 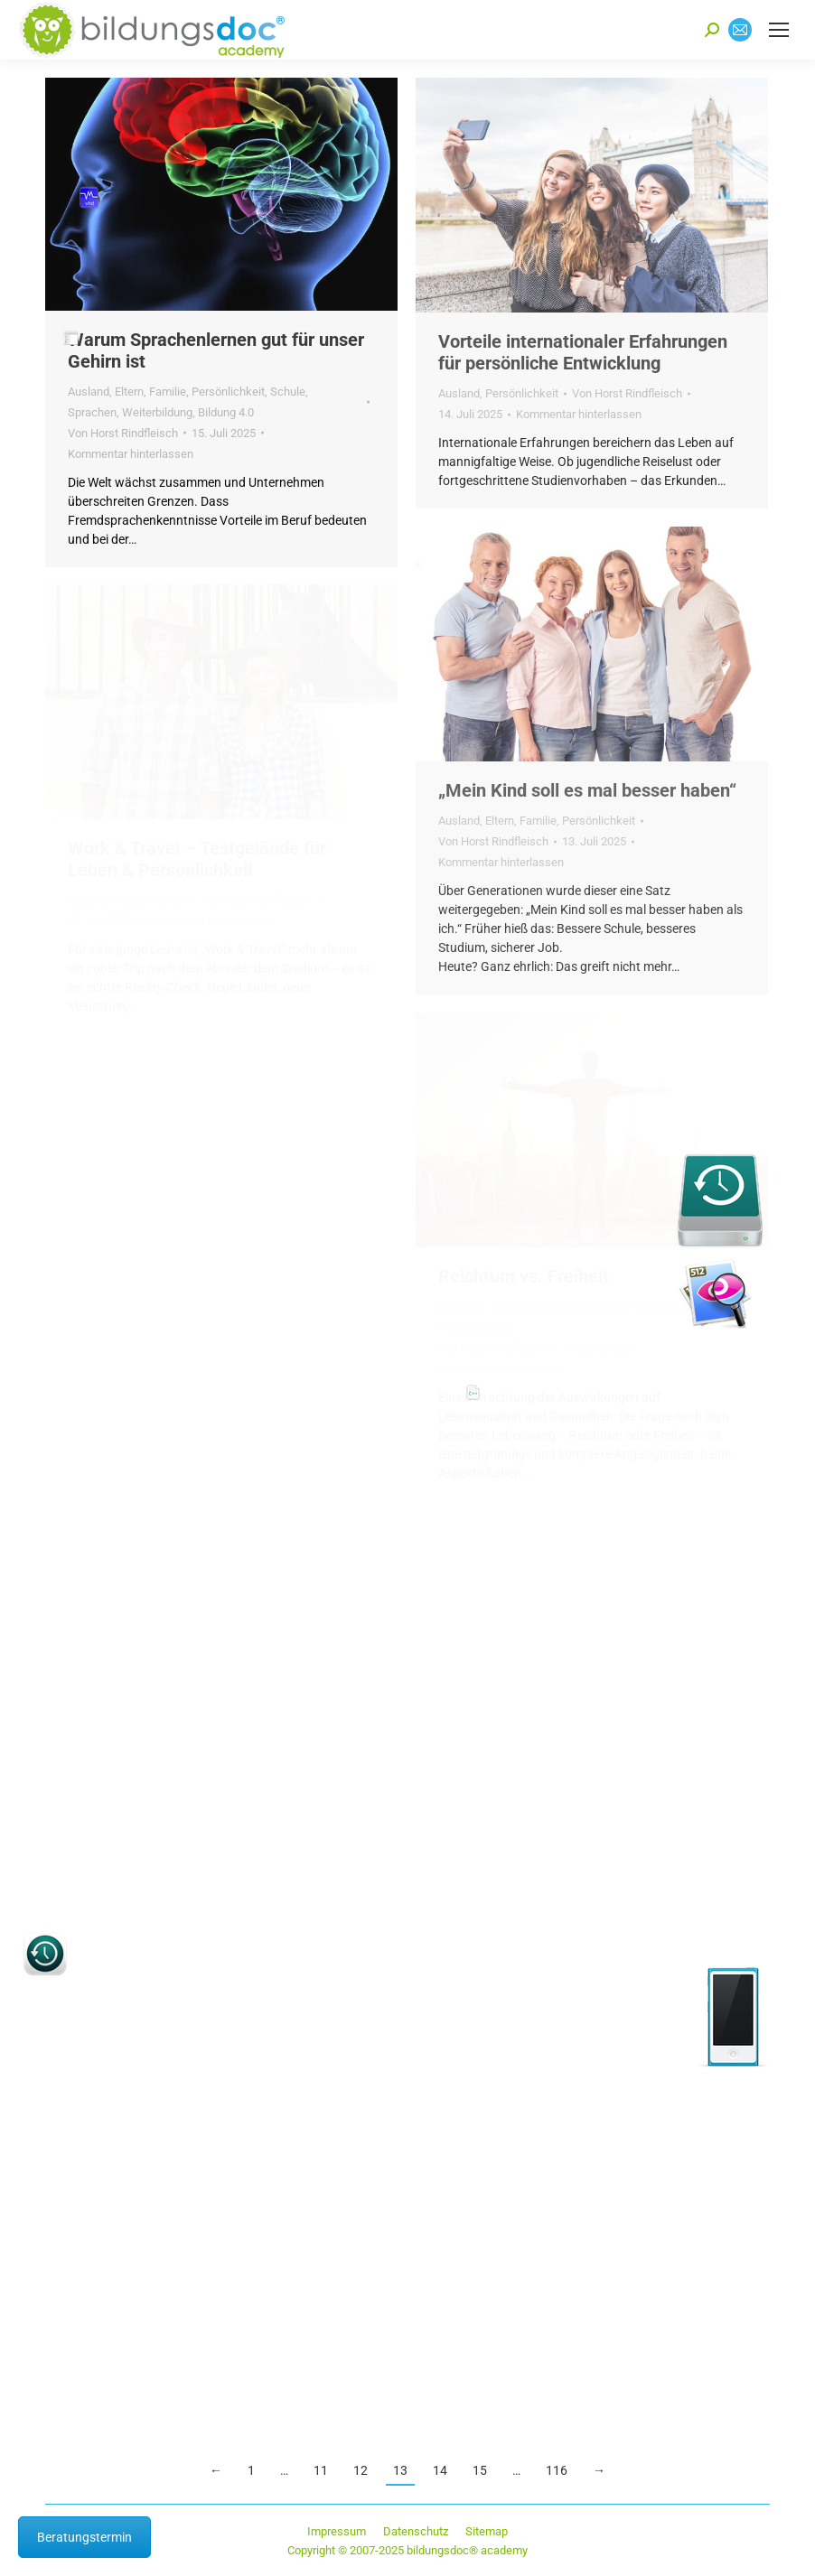 What do you see at coordinates (473, 1392) in the screenshot?
I see `a C++ source code file` at bounding box center [473, 1392].